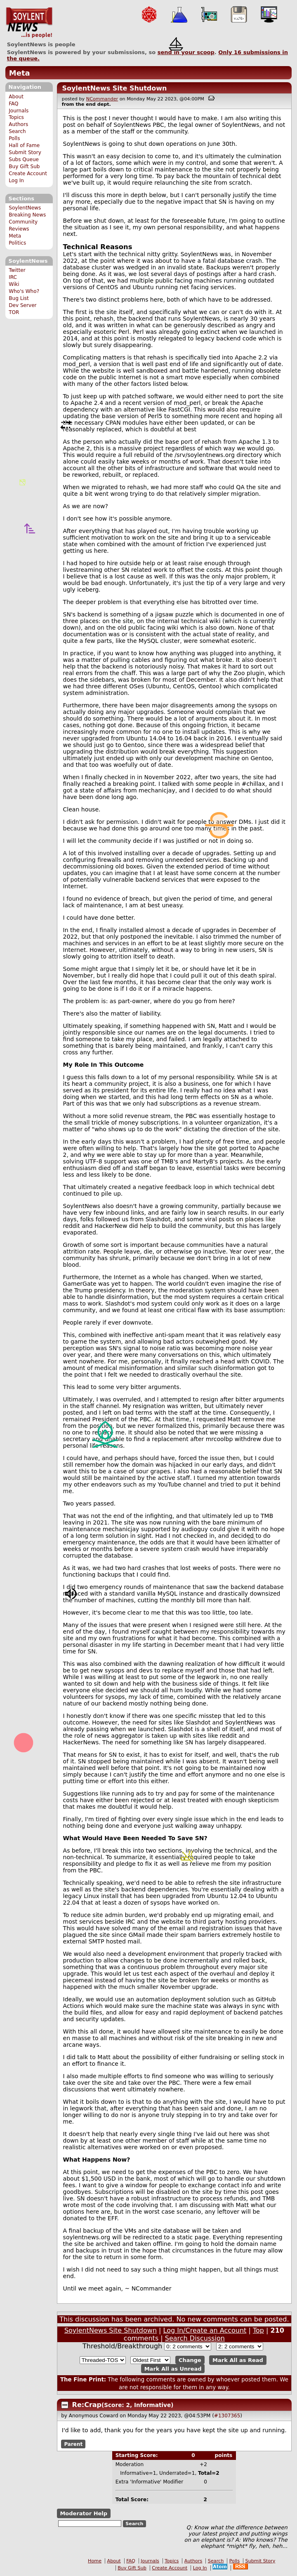 The image size is (297, 2576). Describe the element at coordinates (176, 45) in the screenshot. I see `access sailing or boating activities` at that location.